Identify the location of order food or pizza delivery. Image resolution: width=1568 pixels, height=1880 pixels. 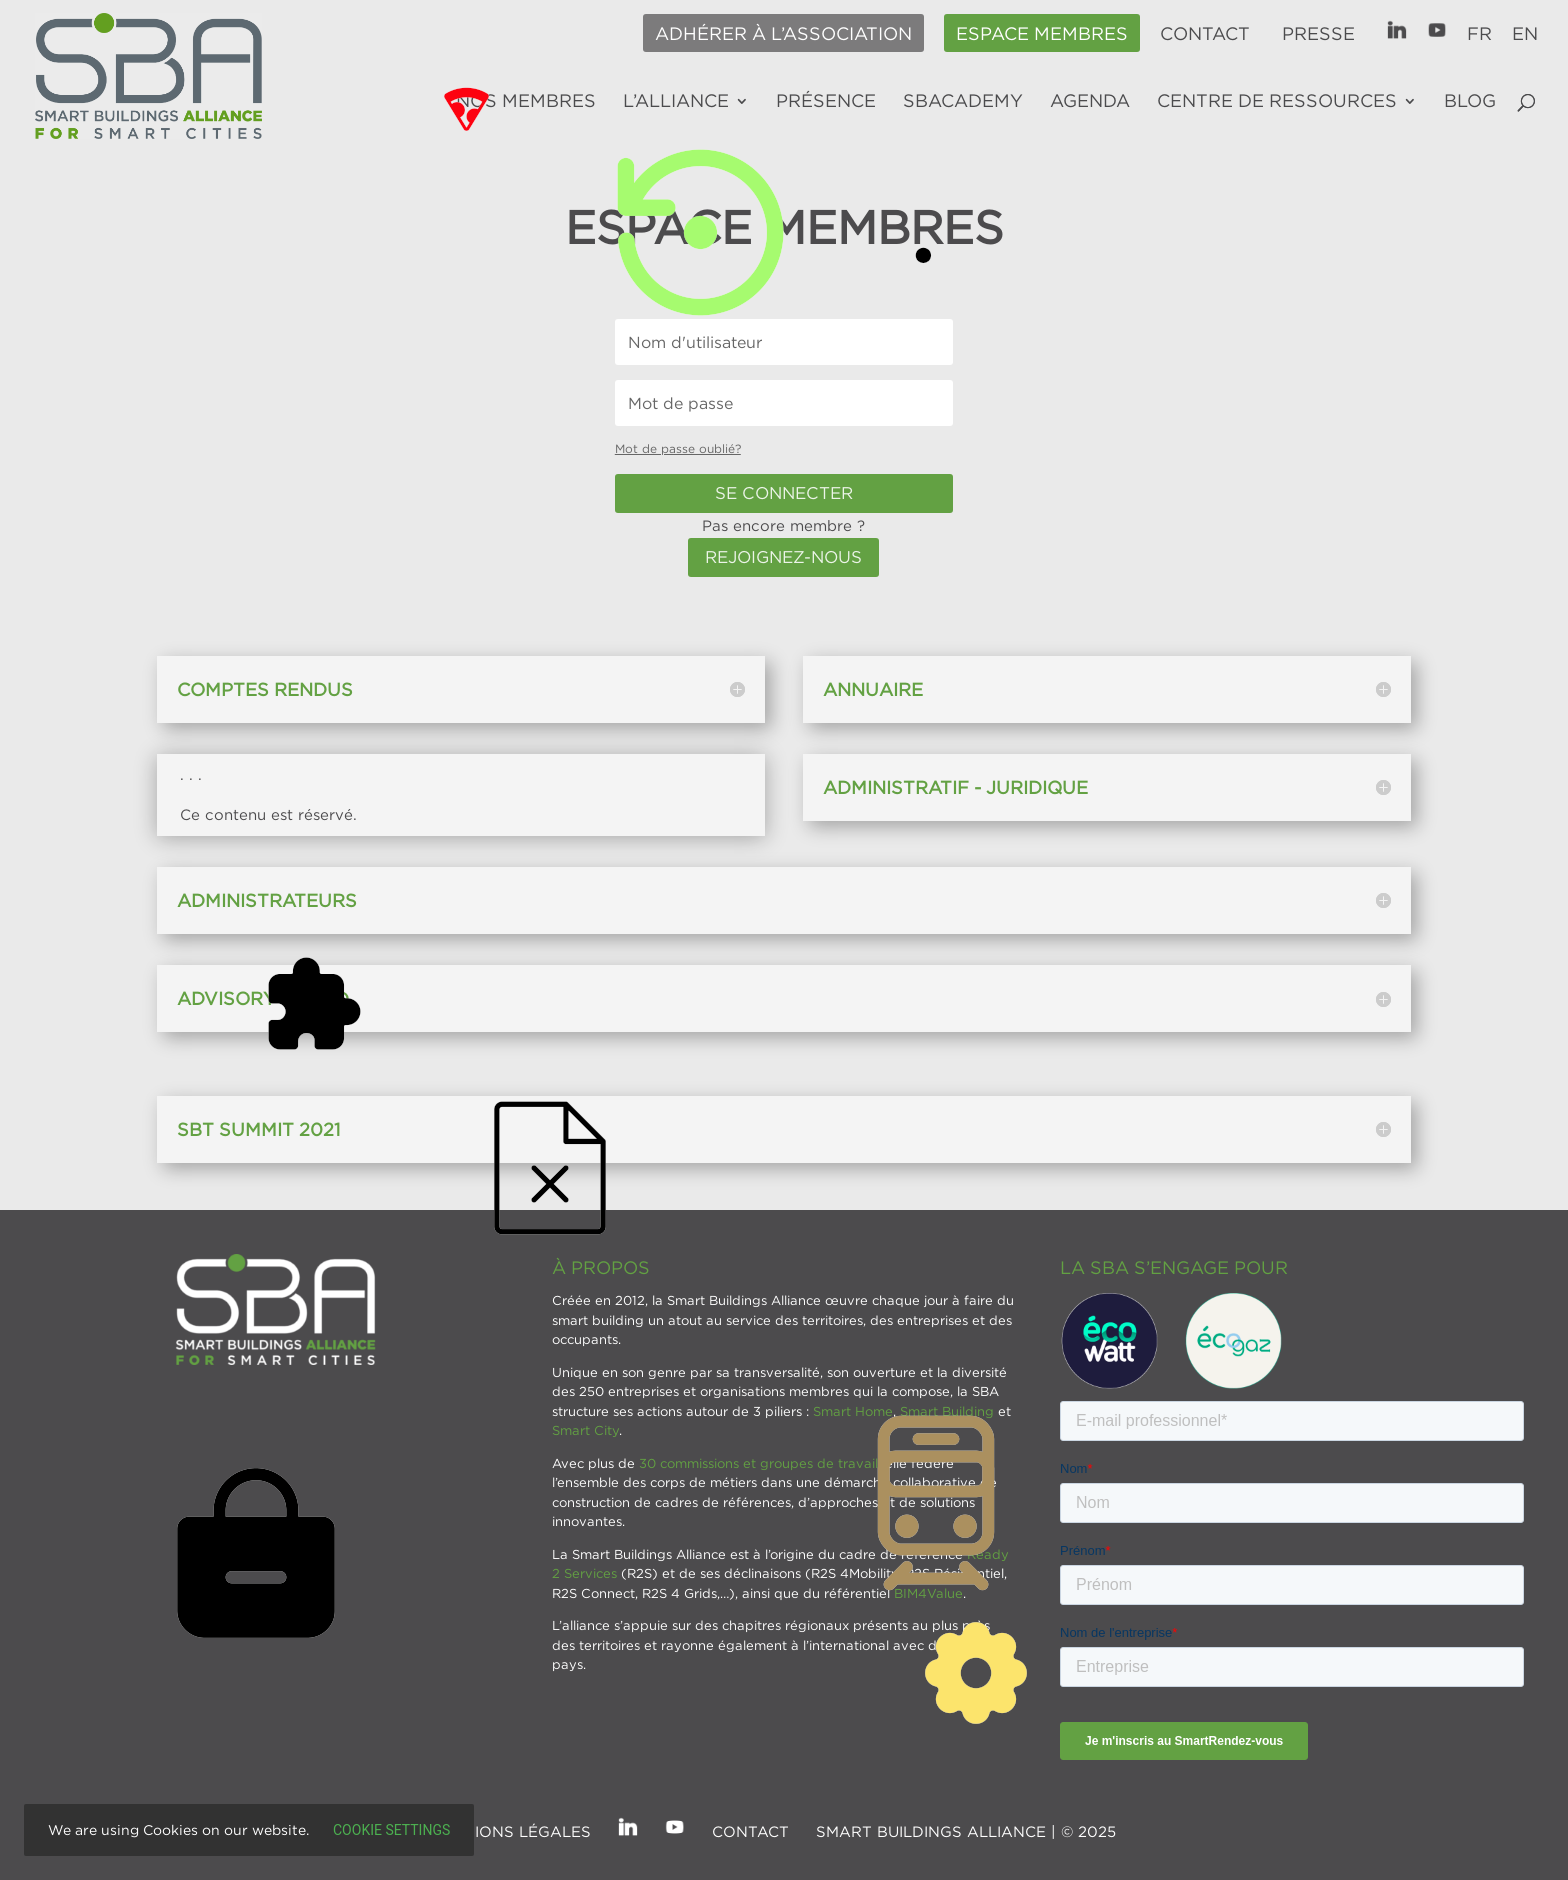
(466, 108).